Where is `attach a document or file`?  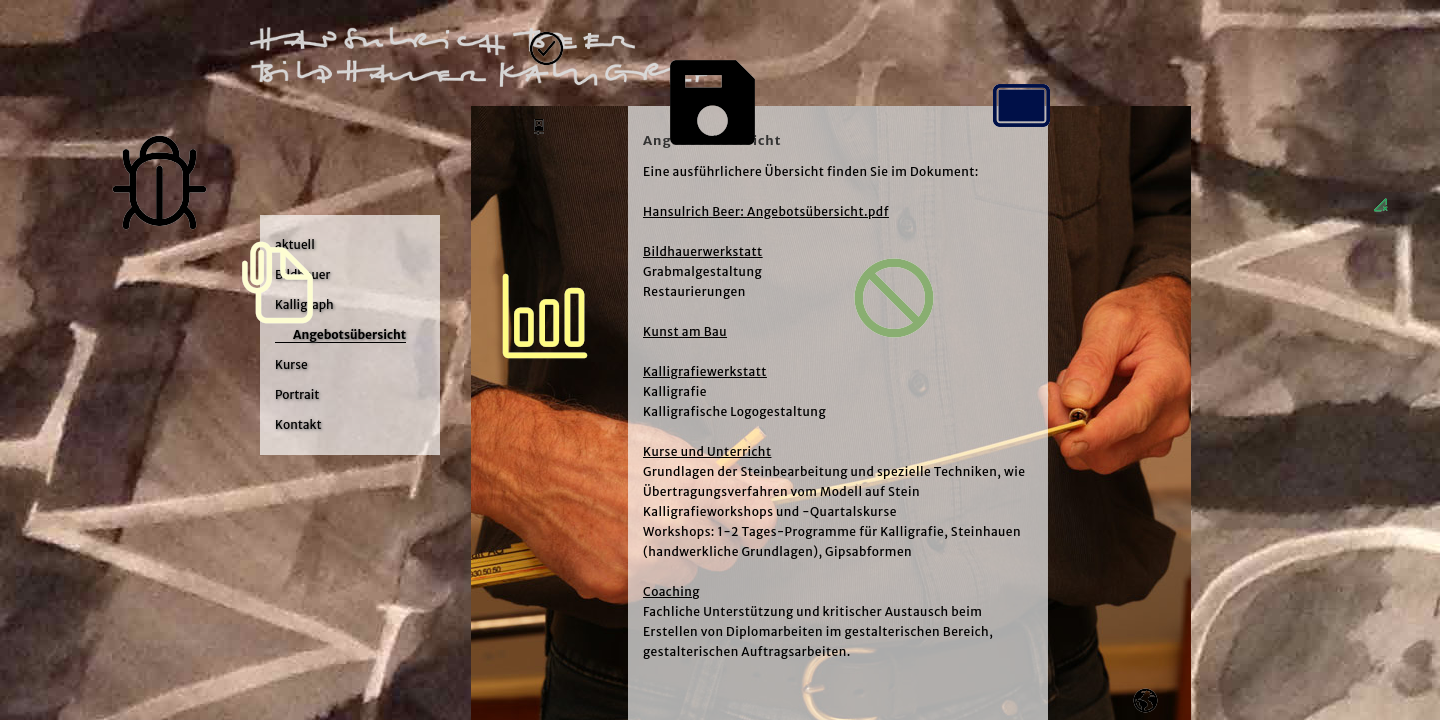
attach a document or file is located at coordinates (277, 282).